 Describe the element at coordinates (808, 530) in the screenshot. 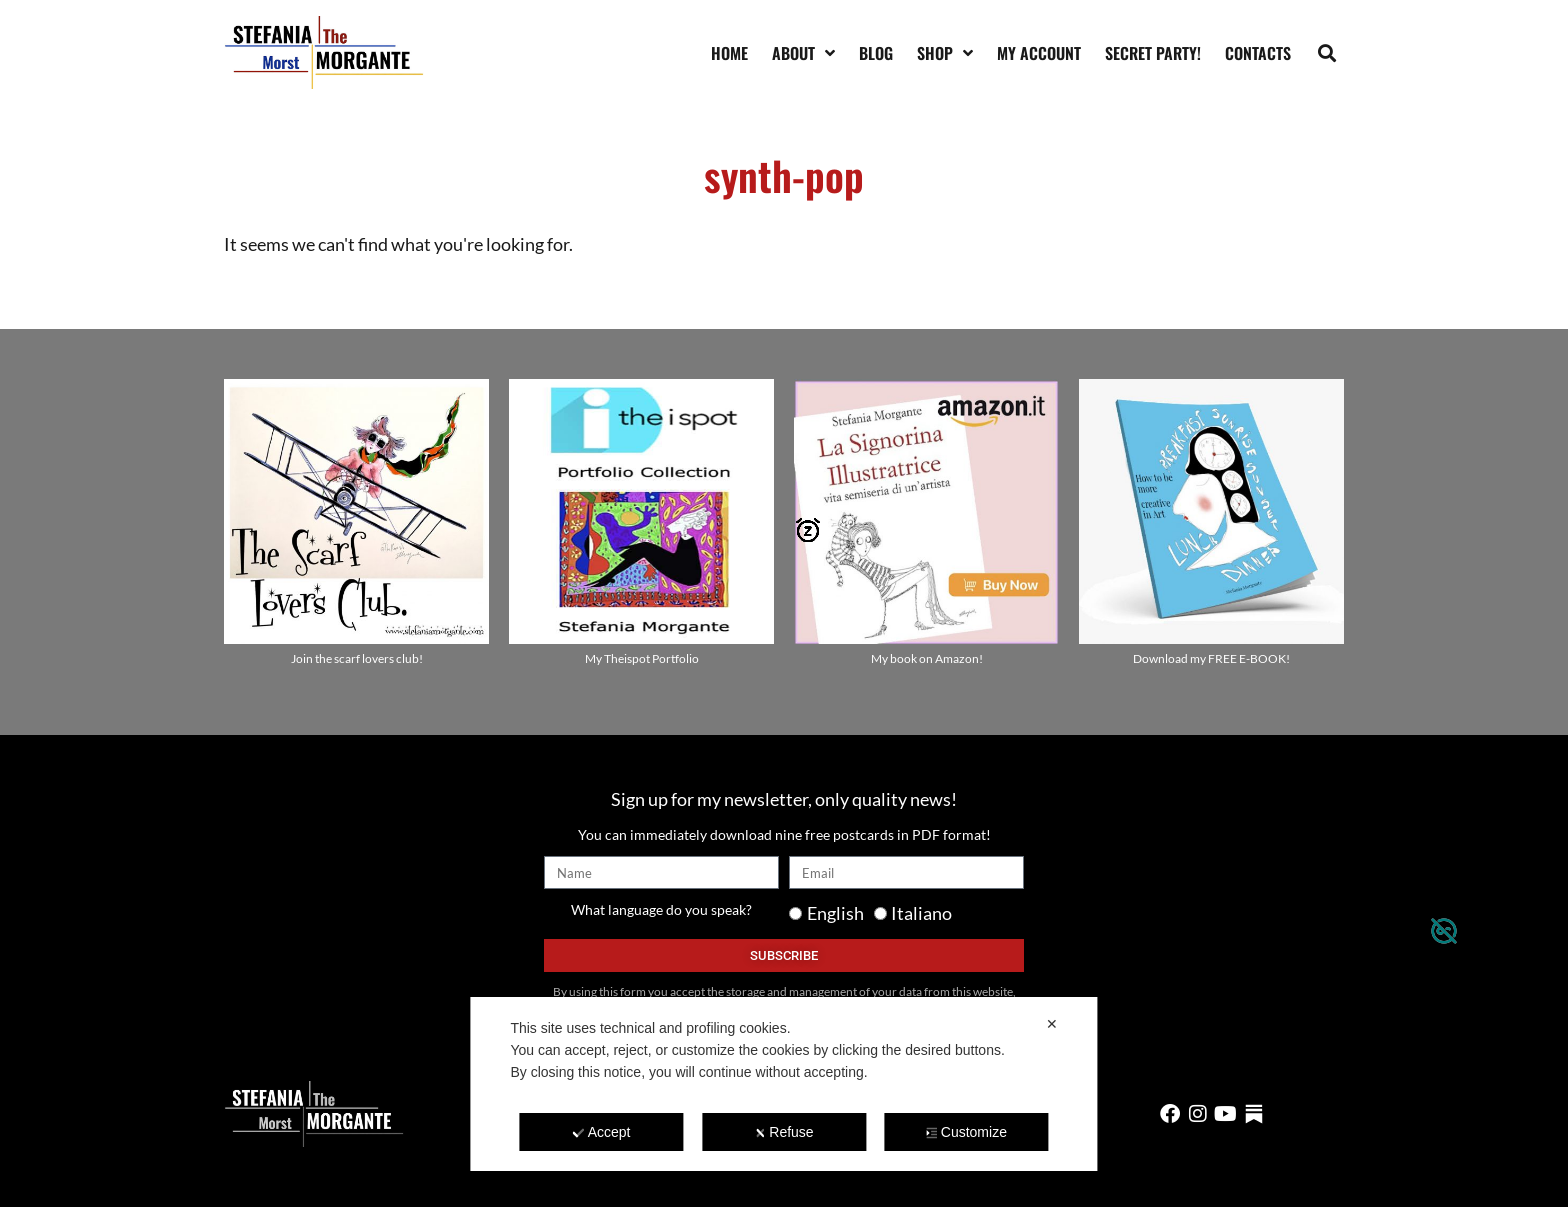

I see `snooze an alarm or reminder` at that location.